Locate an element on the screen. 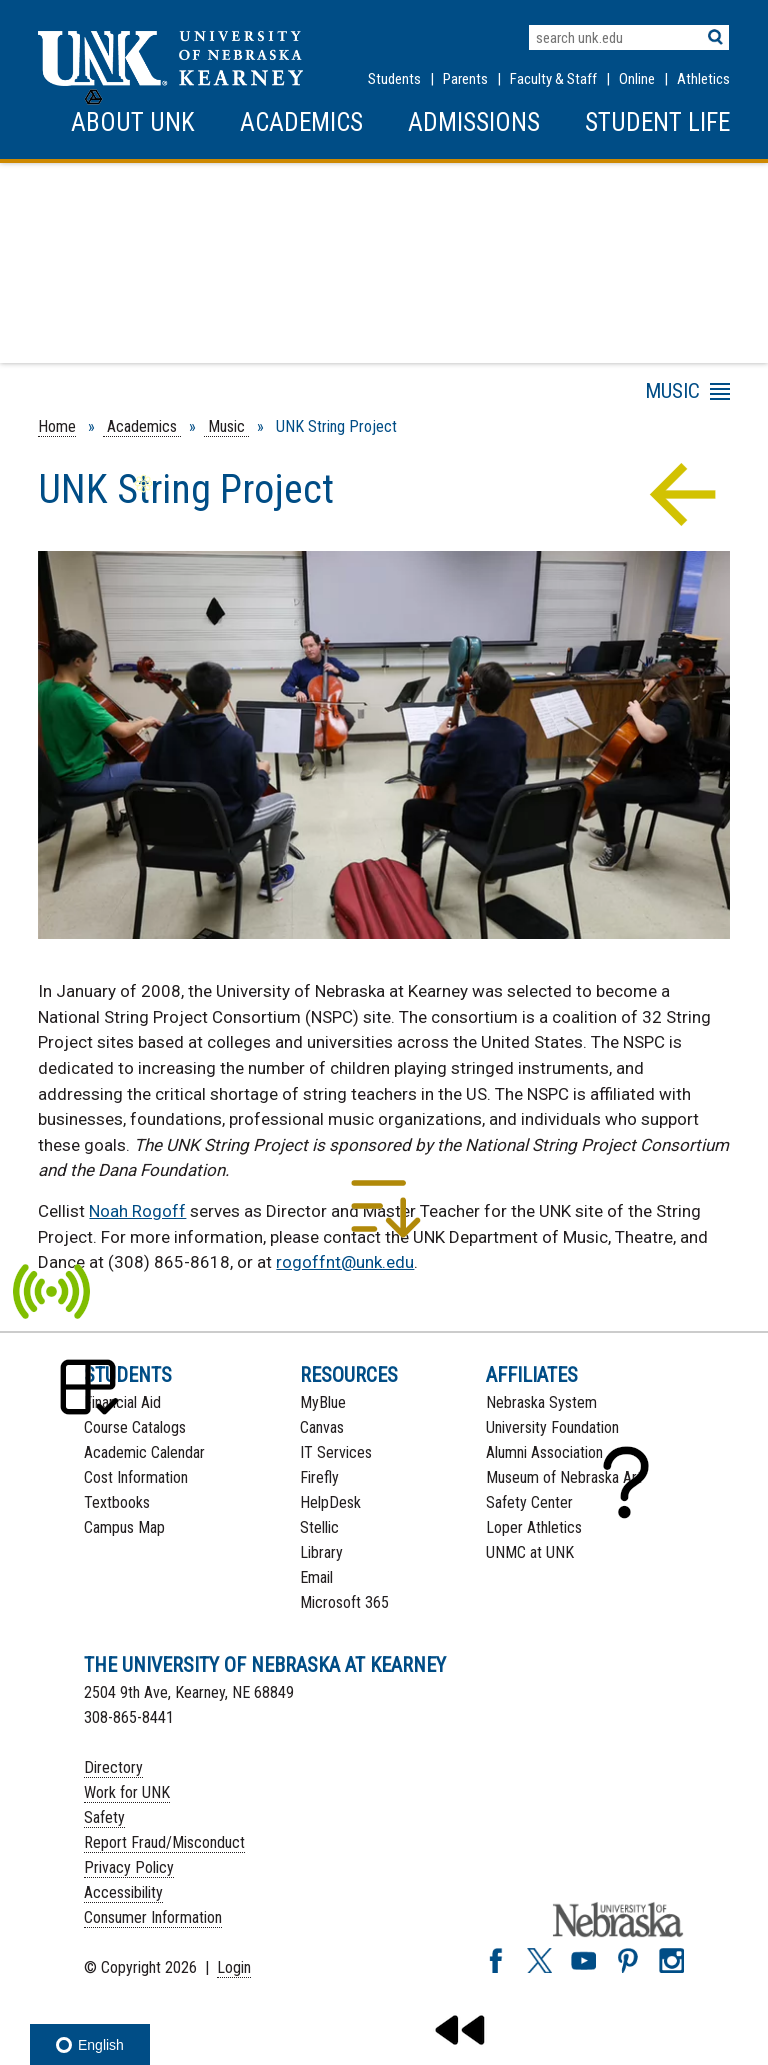  indicates all items in a grid view are selected is located at coordinates (88, 1387).